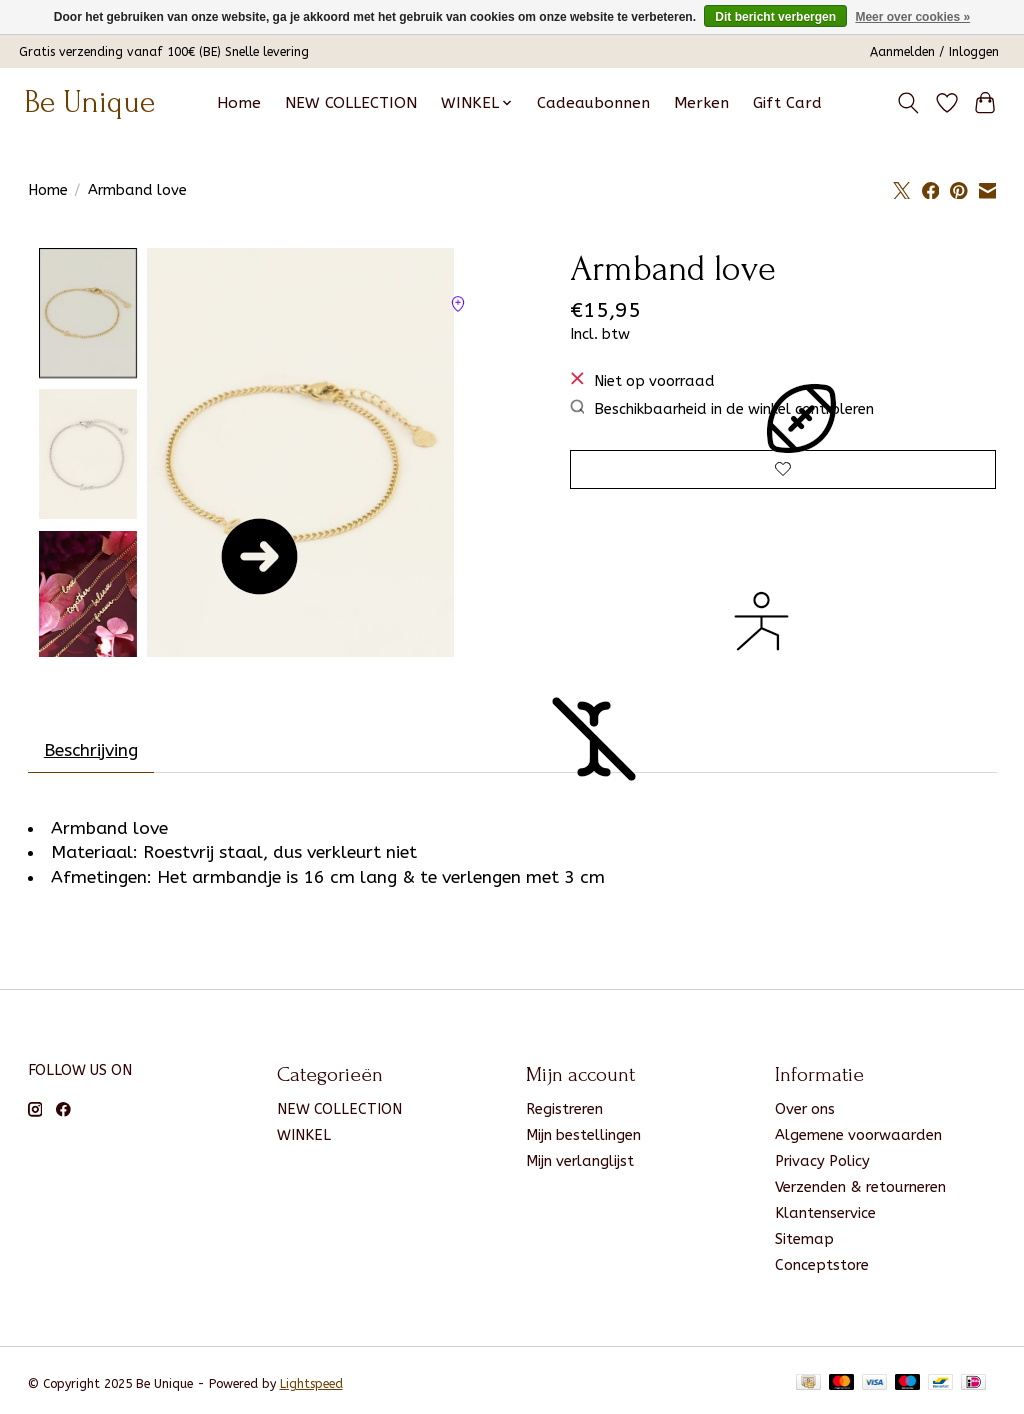 This screenshot has height=1414, width=1024. I want to click on add a new location pin, so click(458, 304).